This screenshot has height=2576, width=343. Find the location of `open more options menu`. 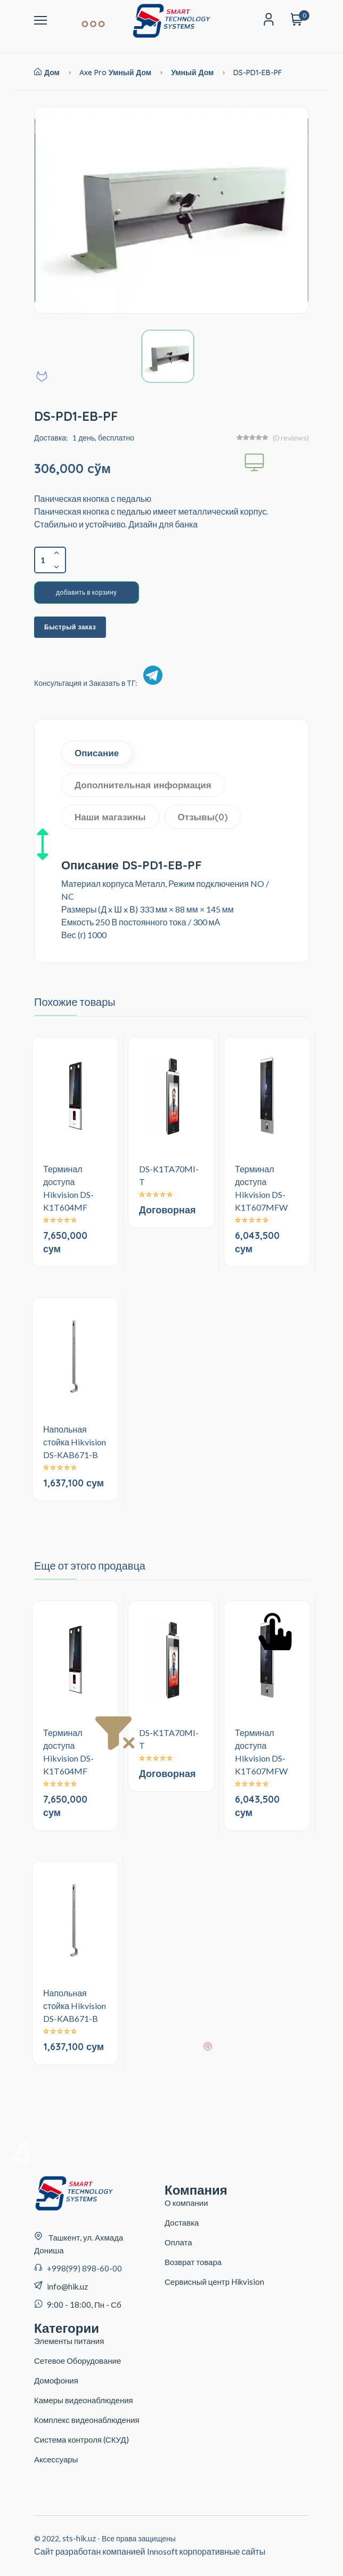

open more options menu is located at coordinates (93, 24).